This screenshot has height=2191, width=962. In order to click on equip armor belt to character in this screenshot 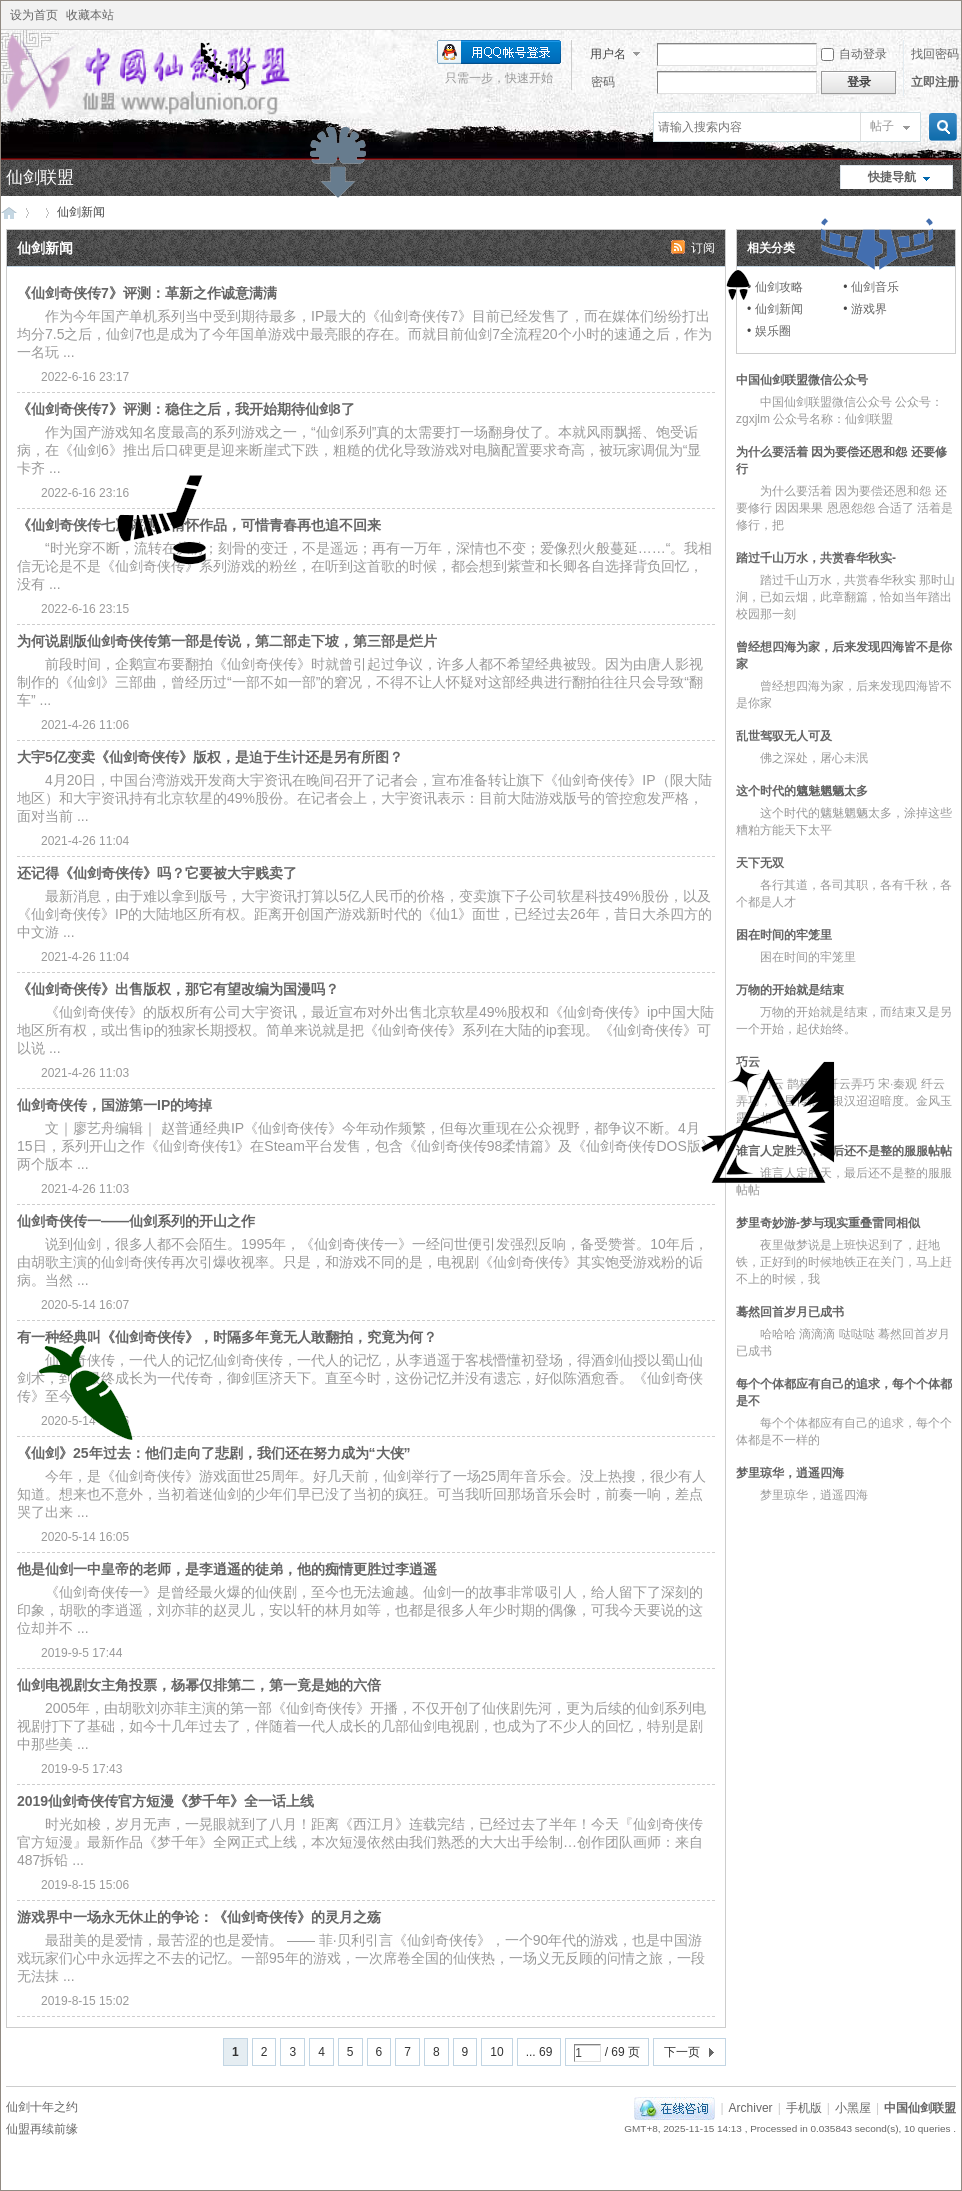, I will do `click(877, 244)`.